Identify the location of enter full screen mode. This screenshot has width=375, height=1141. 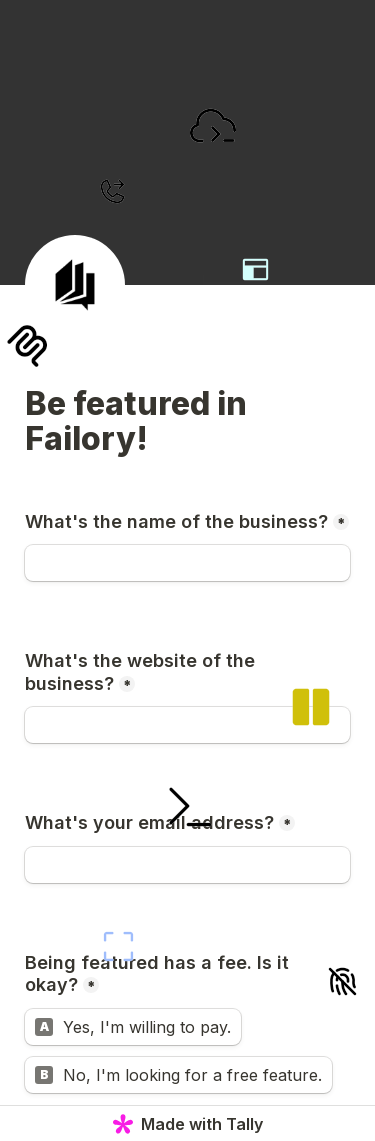
(118, 946).